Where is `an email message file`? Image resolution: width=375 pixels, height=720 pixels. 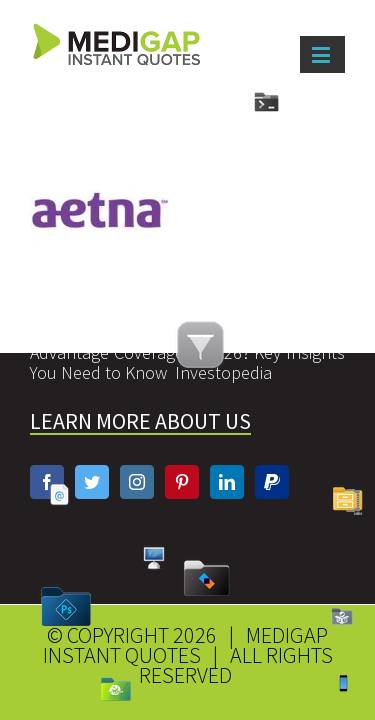
an email message file is located at coordinates (59, 494).